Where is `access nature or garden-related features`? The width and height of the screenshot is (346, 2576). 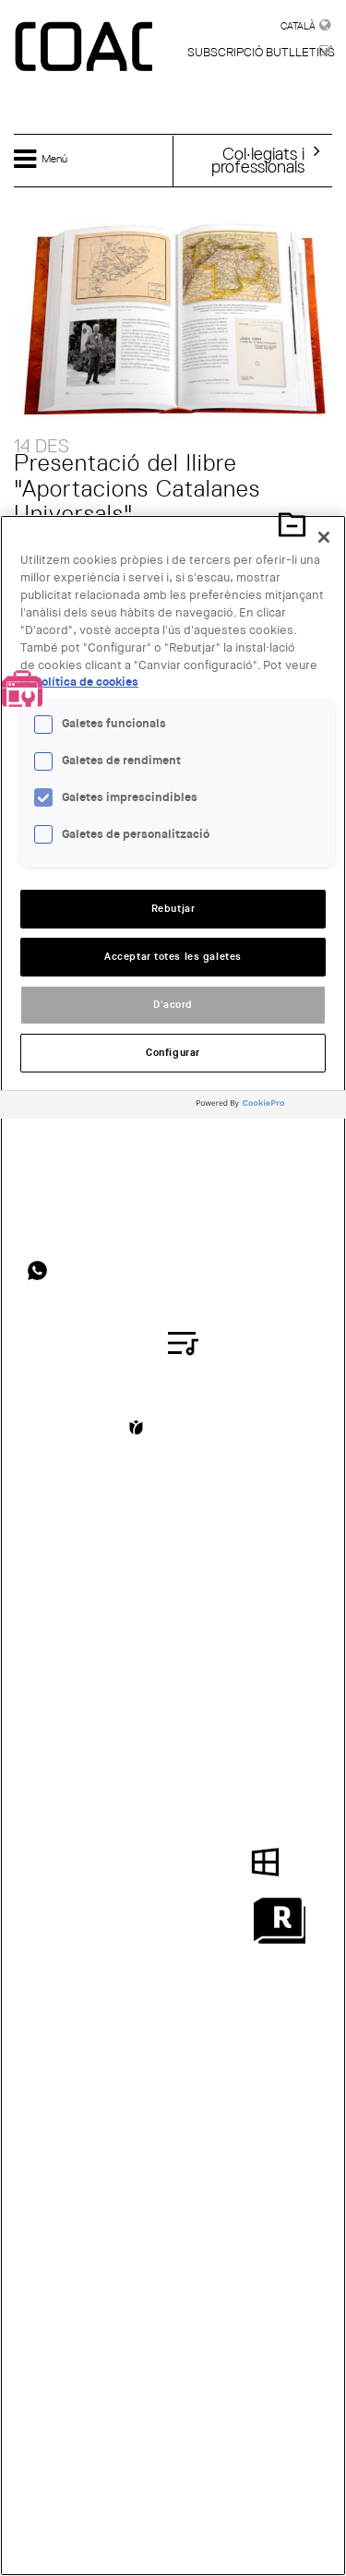
access nature or garden-related features is located at coordinates (136, 1427).